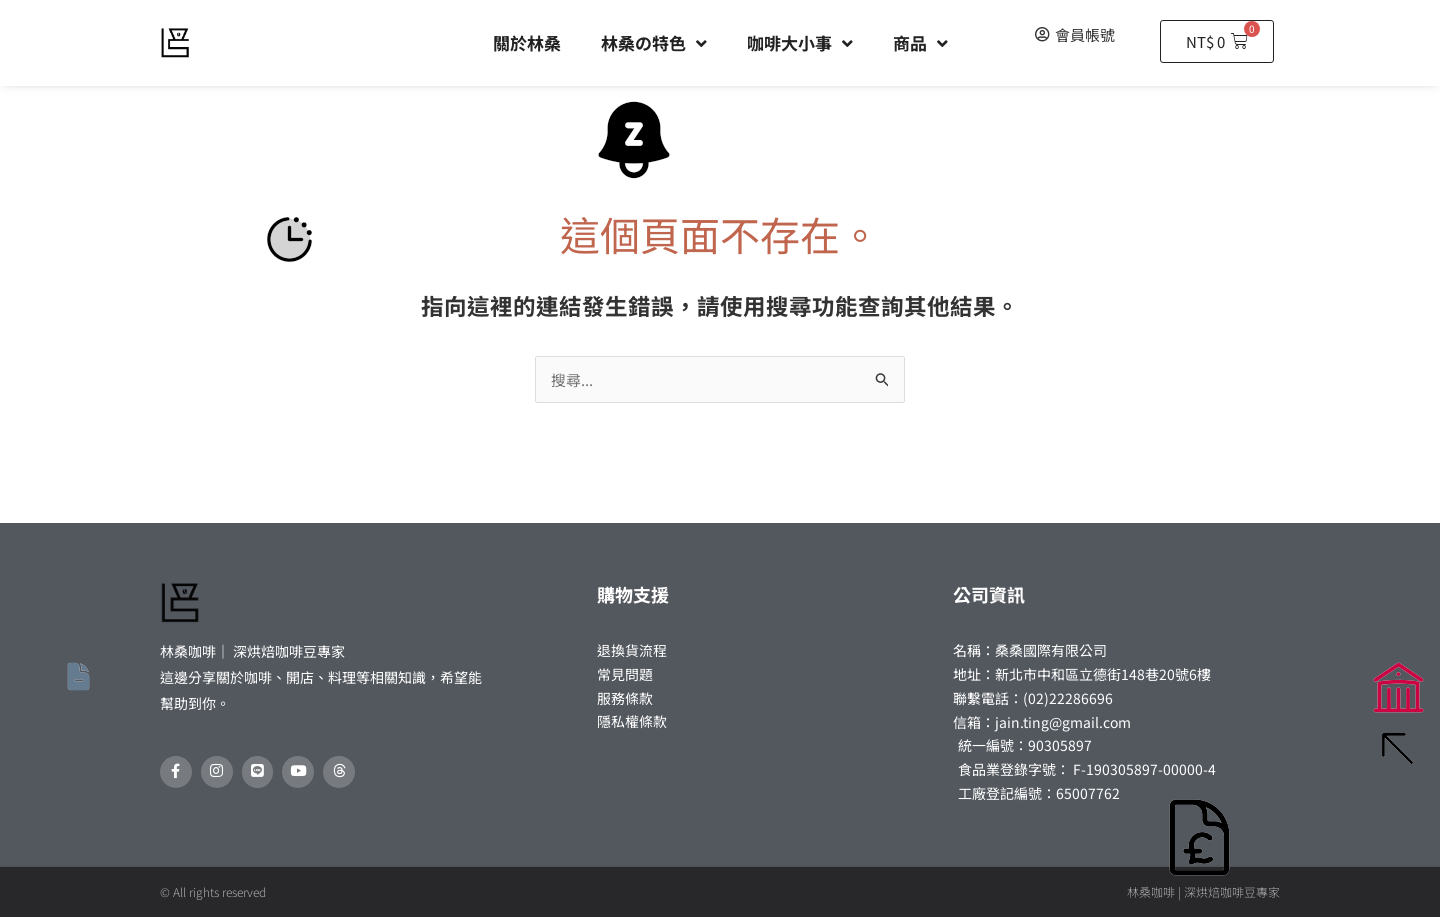 Image resolution: width=1440 pixels, height=917 pixels. I want to click on view remaining time or countdown timer, so click(289, 239).